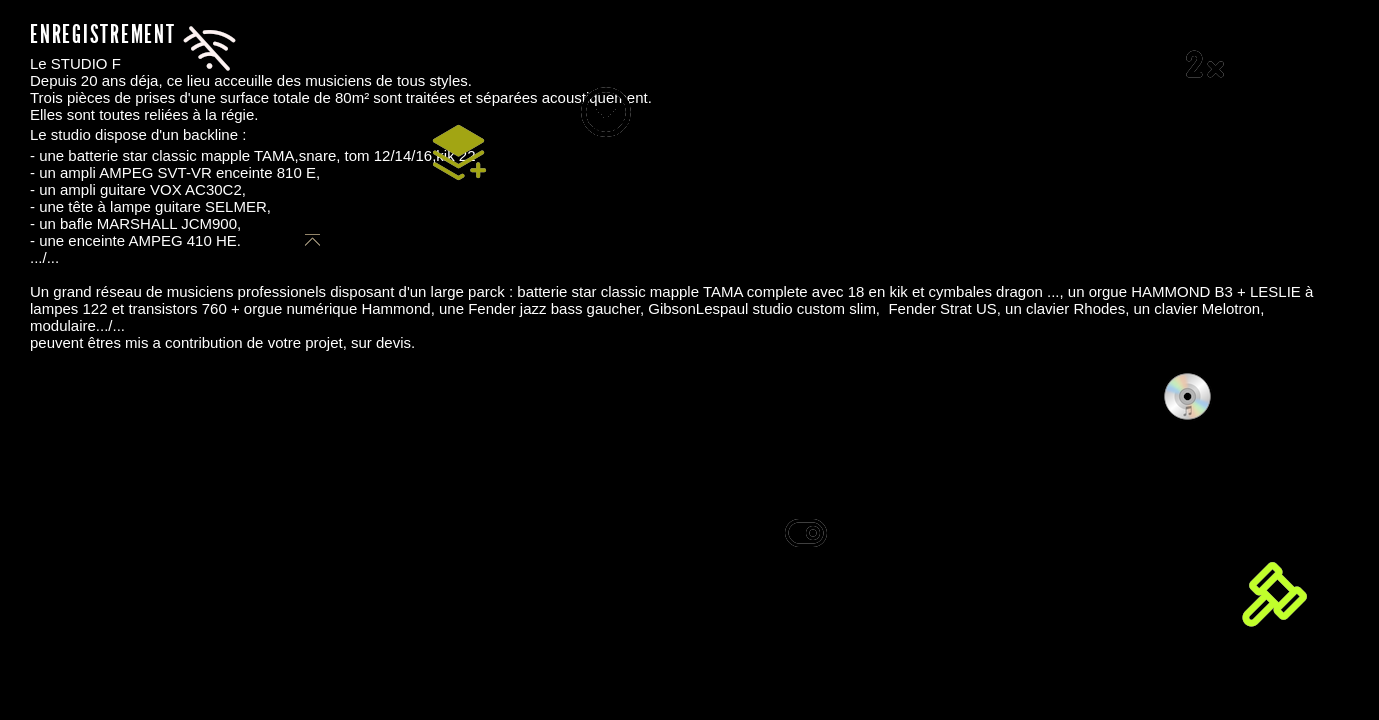  Describe the element at coordinates (209, 48) in the screenshot. I see `indicates no wifi connection available` at that location.